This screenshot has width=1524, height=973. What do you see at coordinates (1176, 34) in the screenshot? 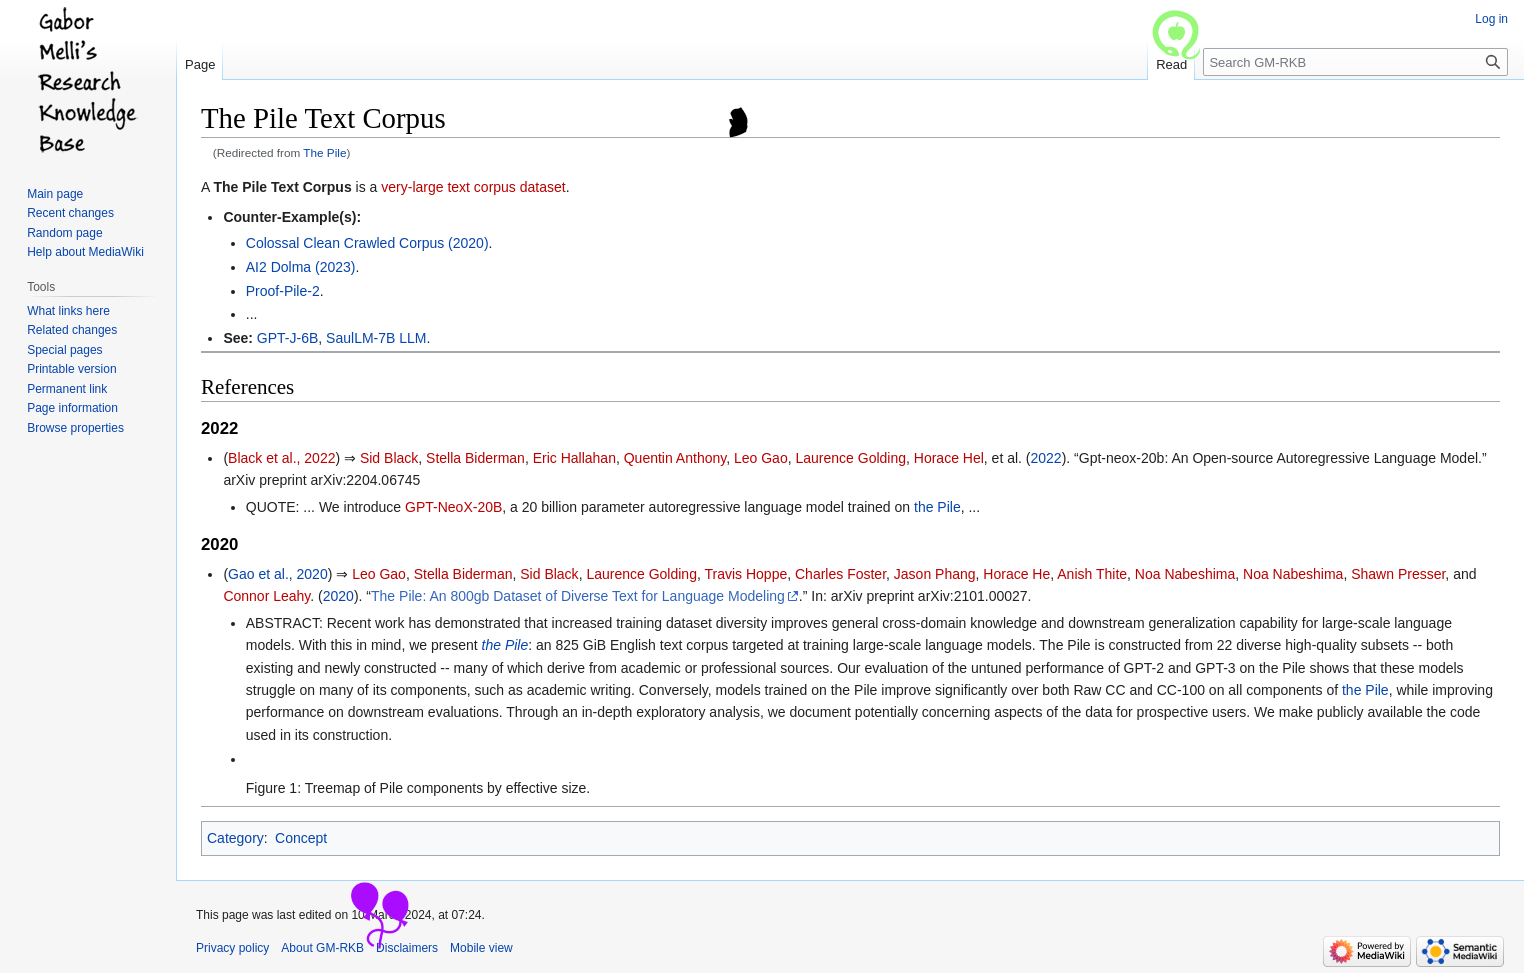
I see `indicates a temptation or forbidden choice in gameplay` at bounding box center [1176, 34].